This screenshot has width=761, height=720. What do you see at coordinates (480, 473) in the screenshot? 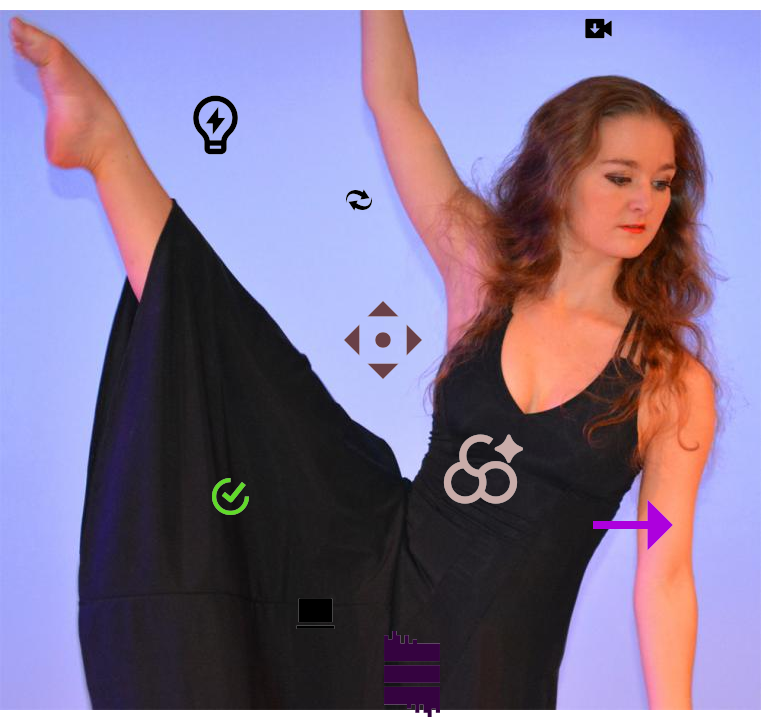
I see `apply AI-powered color filters to an image` at bounding box center [480, 473].